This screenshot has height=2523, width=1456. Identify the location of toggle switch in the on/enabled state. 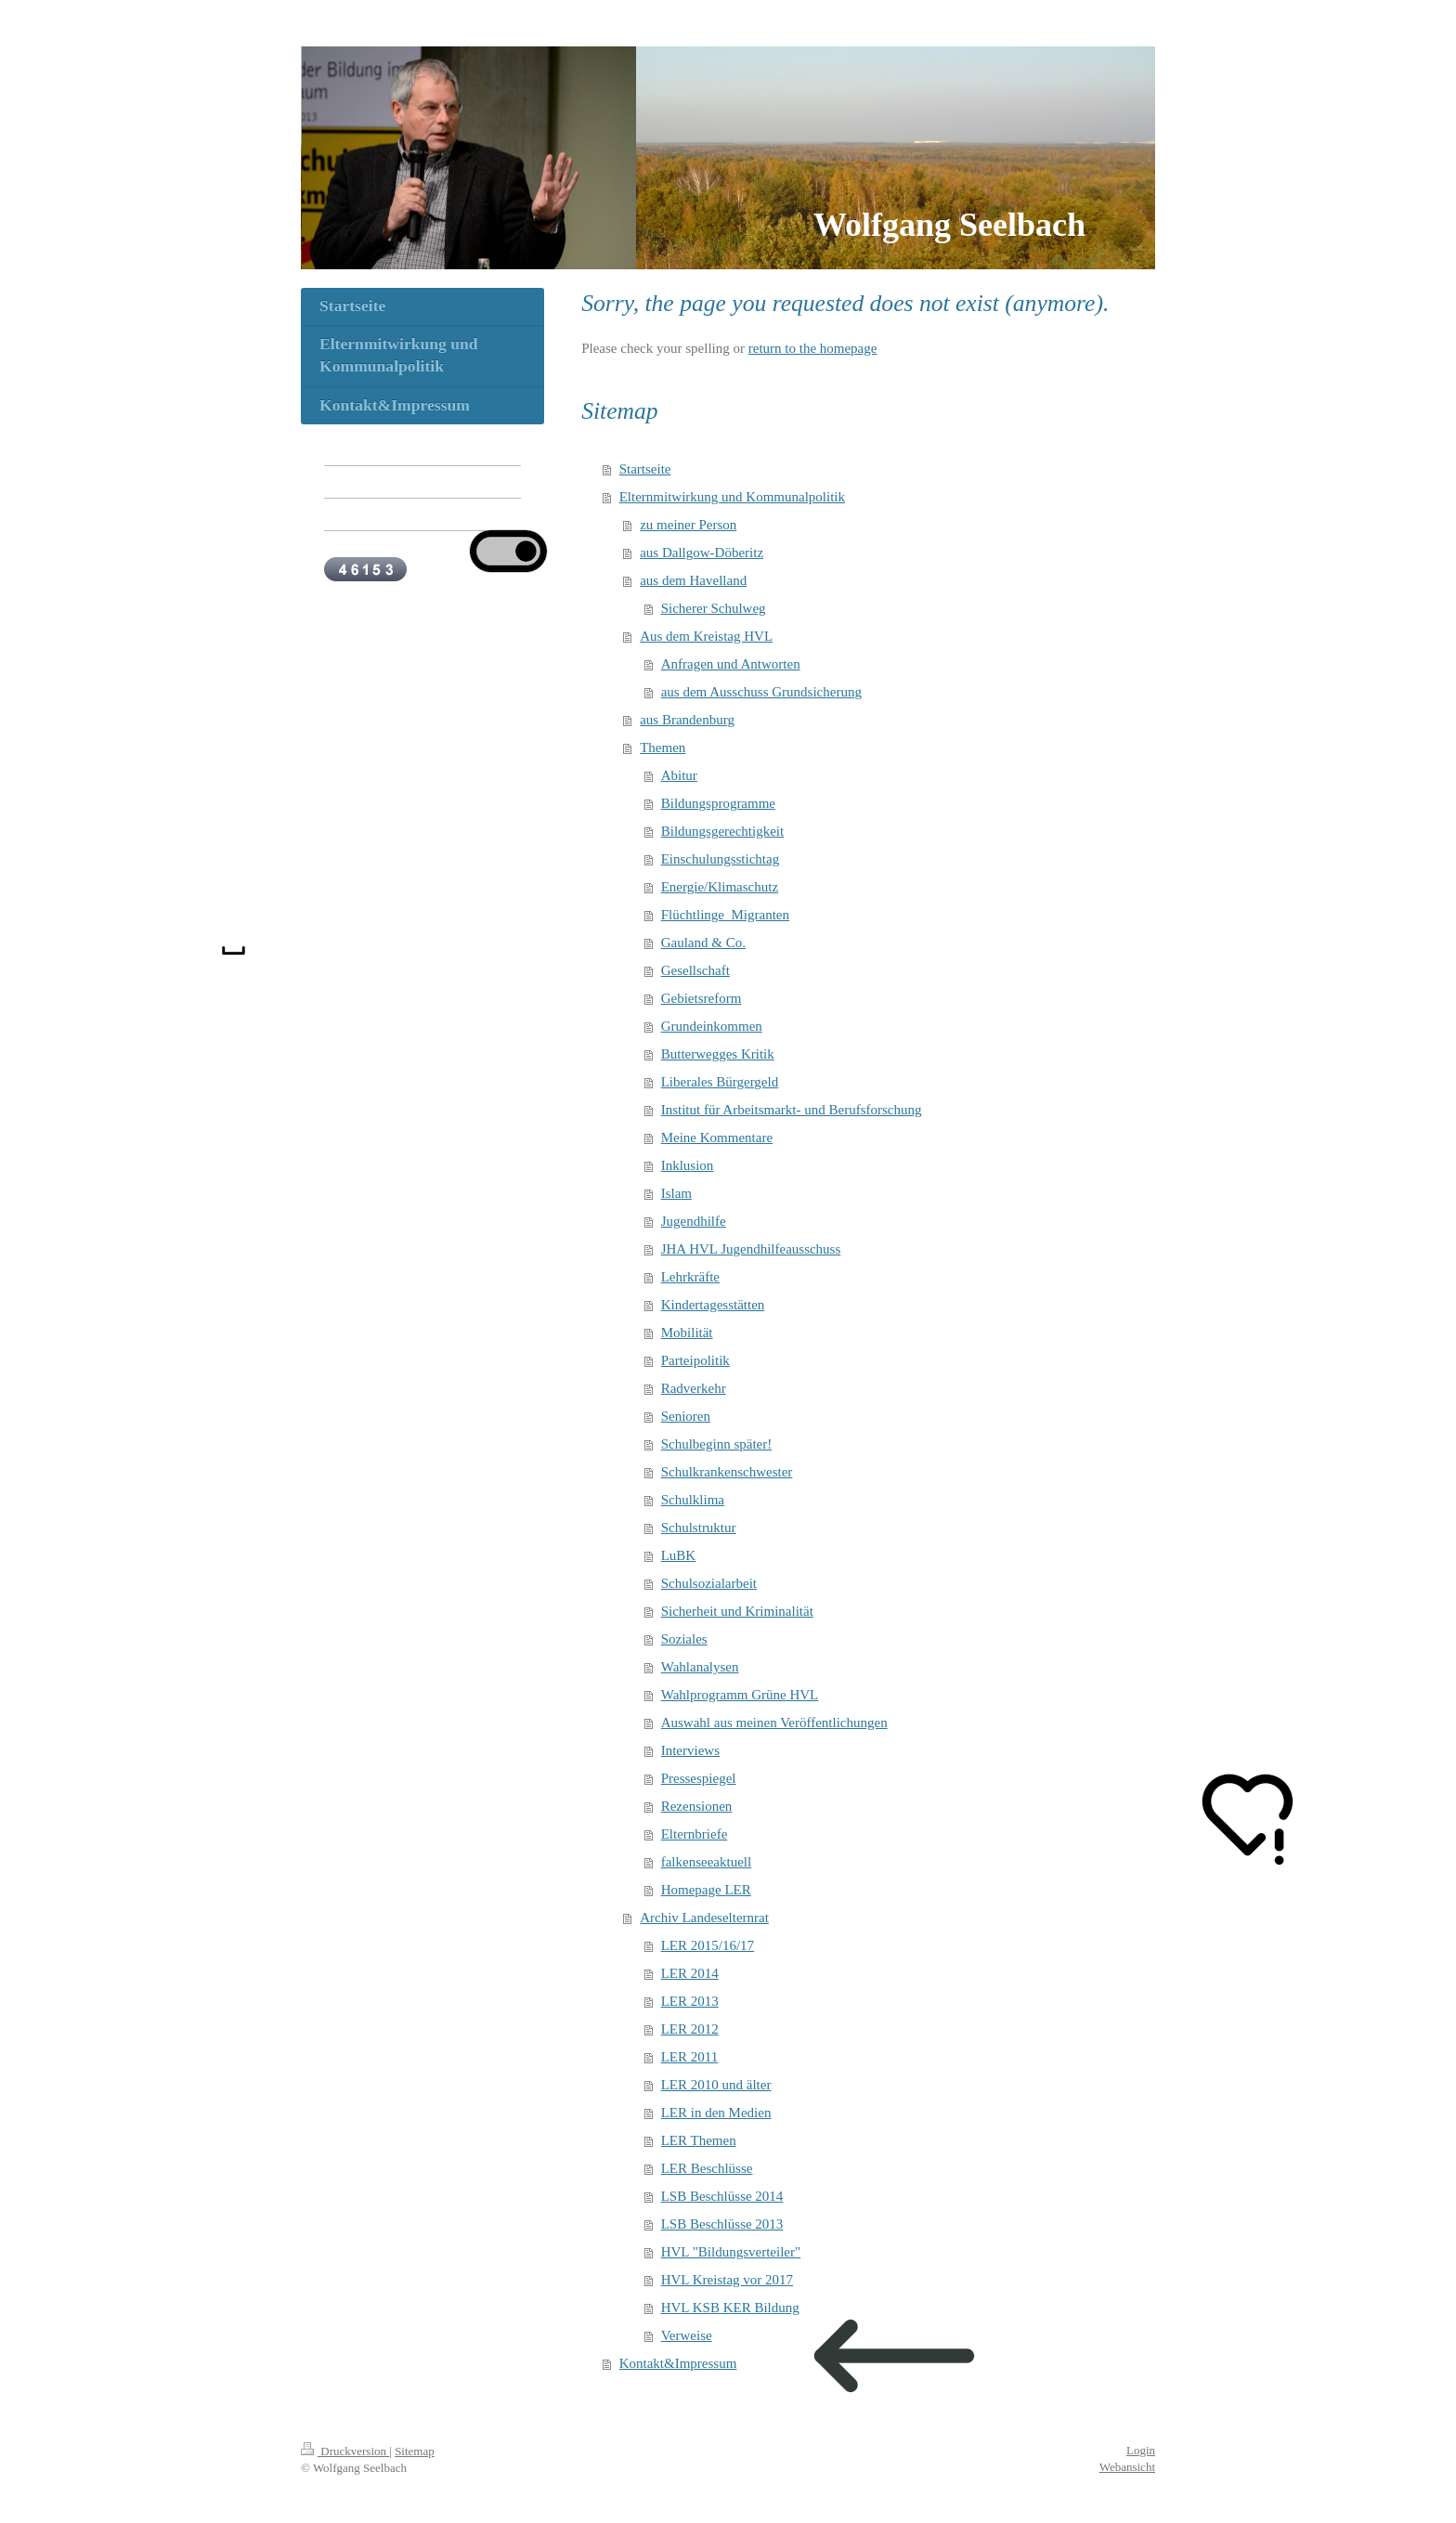
(508, 551).